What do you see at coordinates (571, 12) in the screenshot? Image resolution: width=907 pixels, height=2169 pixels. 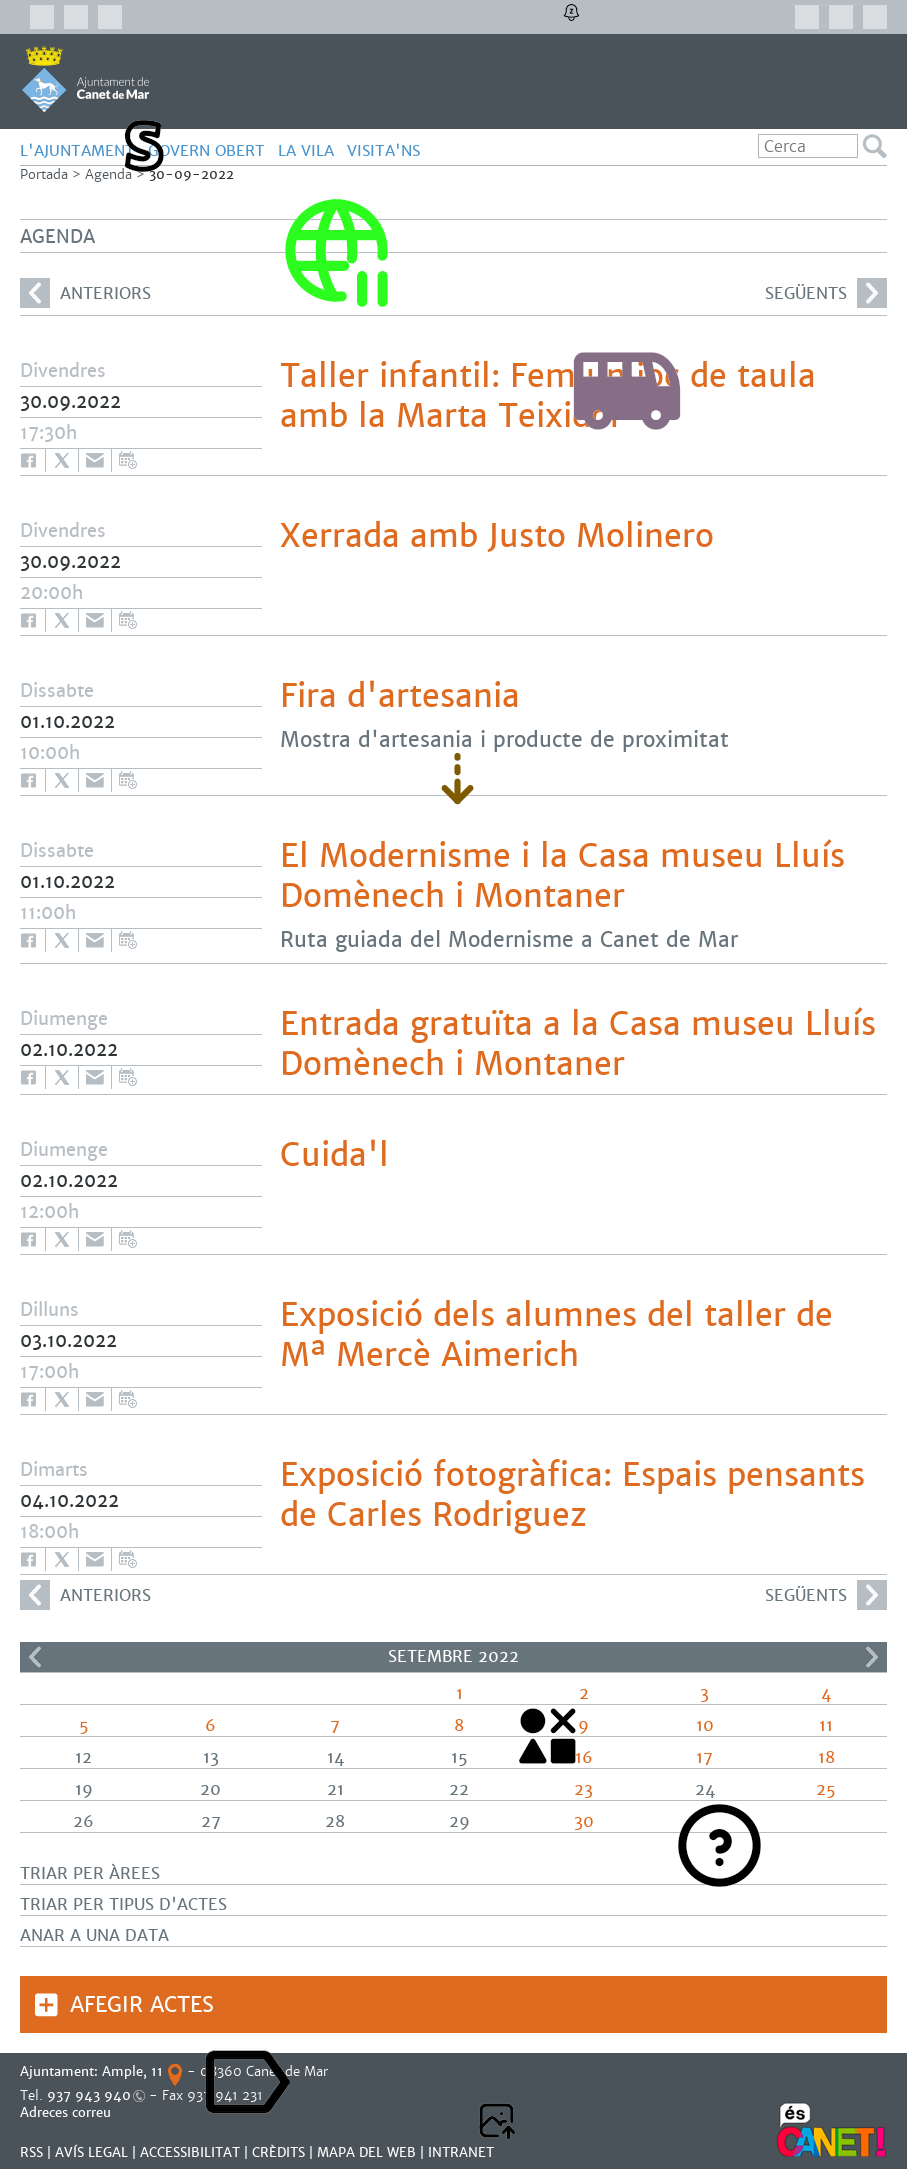 I see `snooze notifications temporarily` at bounding box center [571, 12].